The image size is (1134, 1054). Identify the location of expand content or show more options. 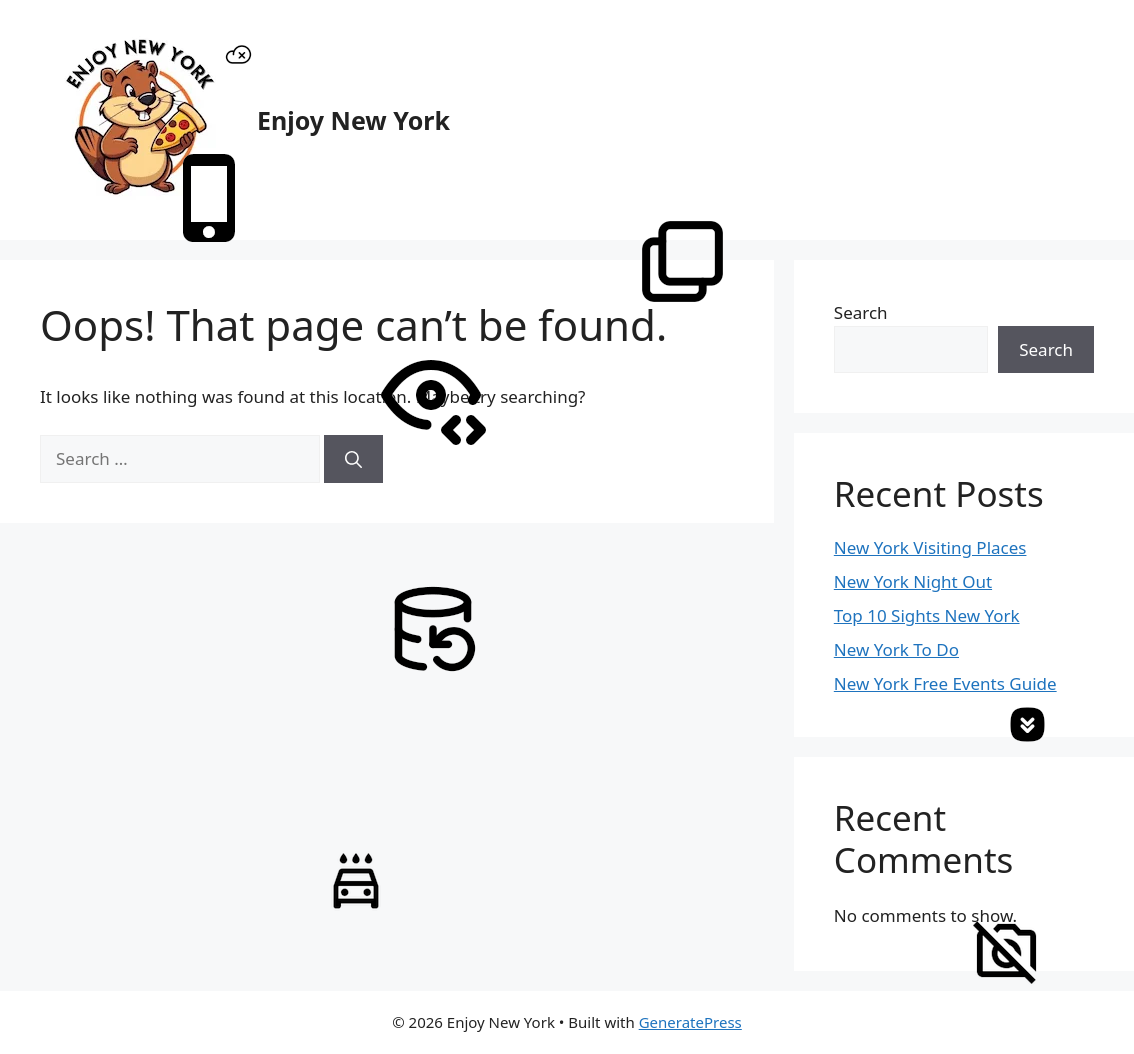
(1027, 724).